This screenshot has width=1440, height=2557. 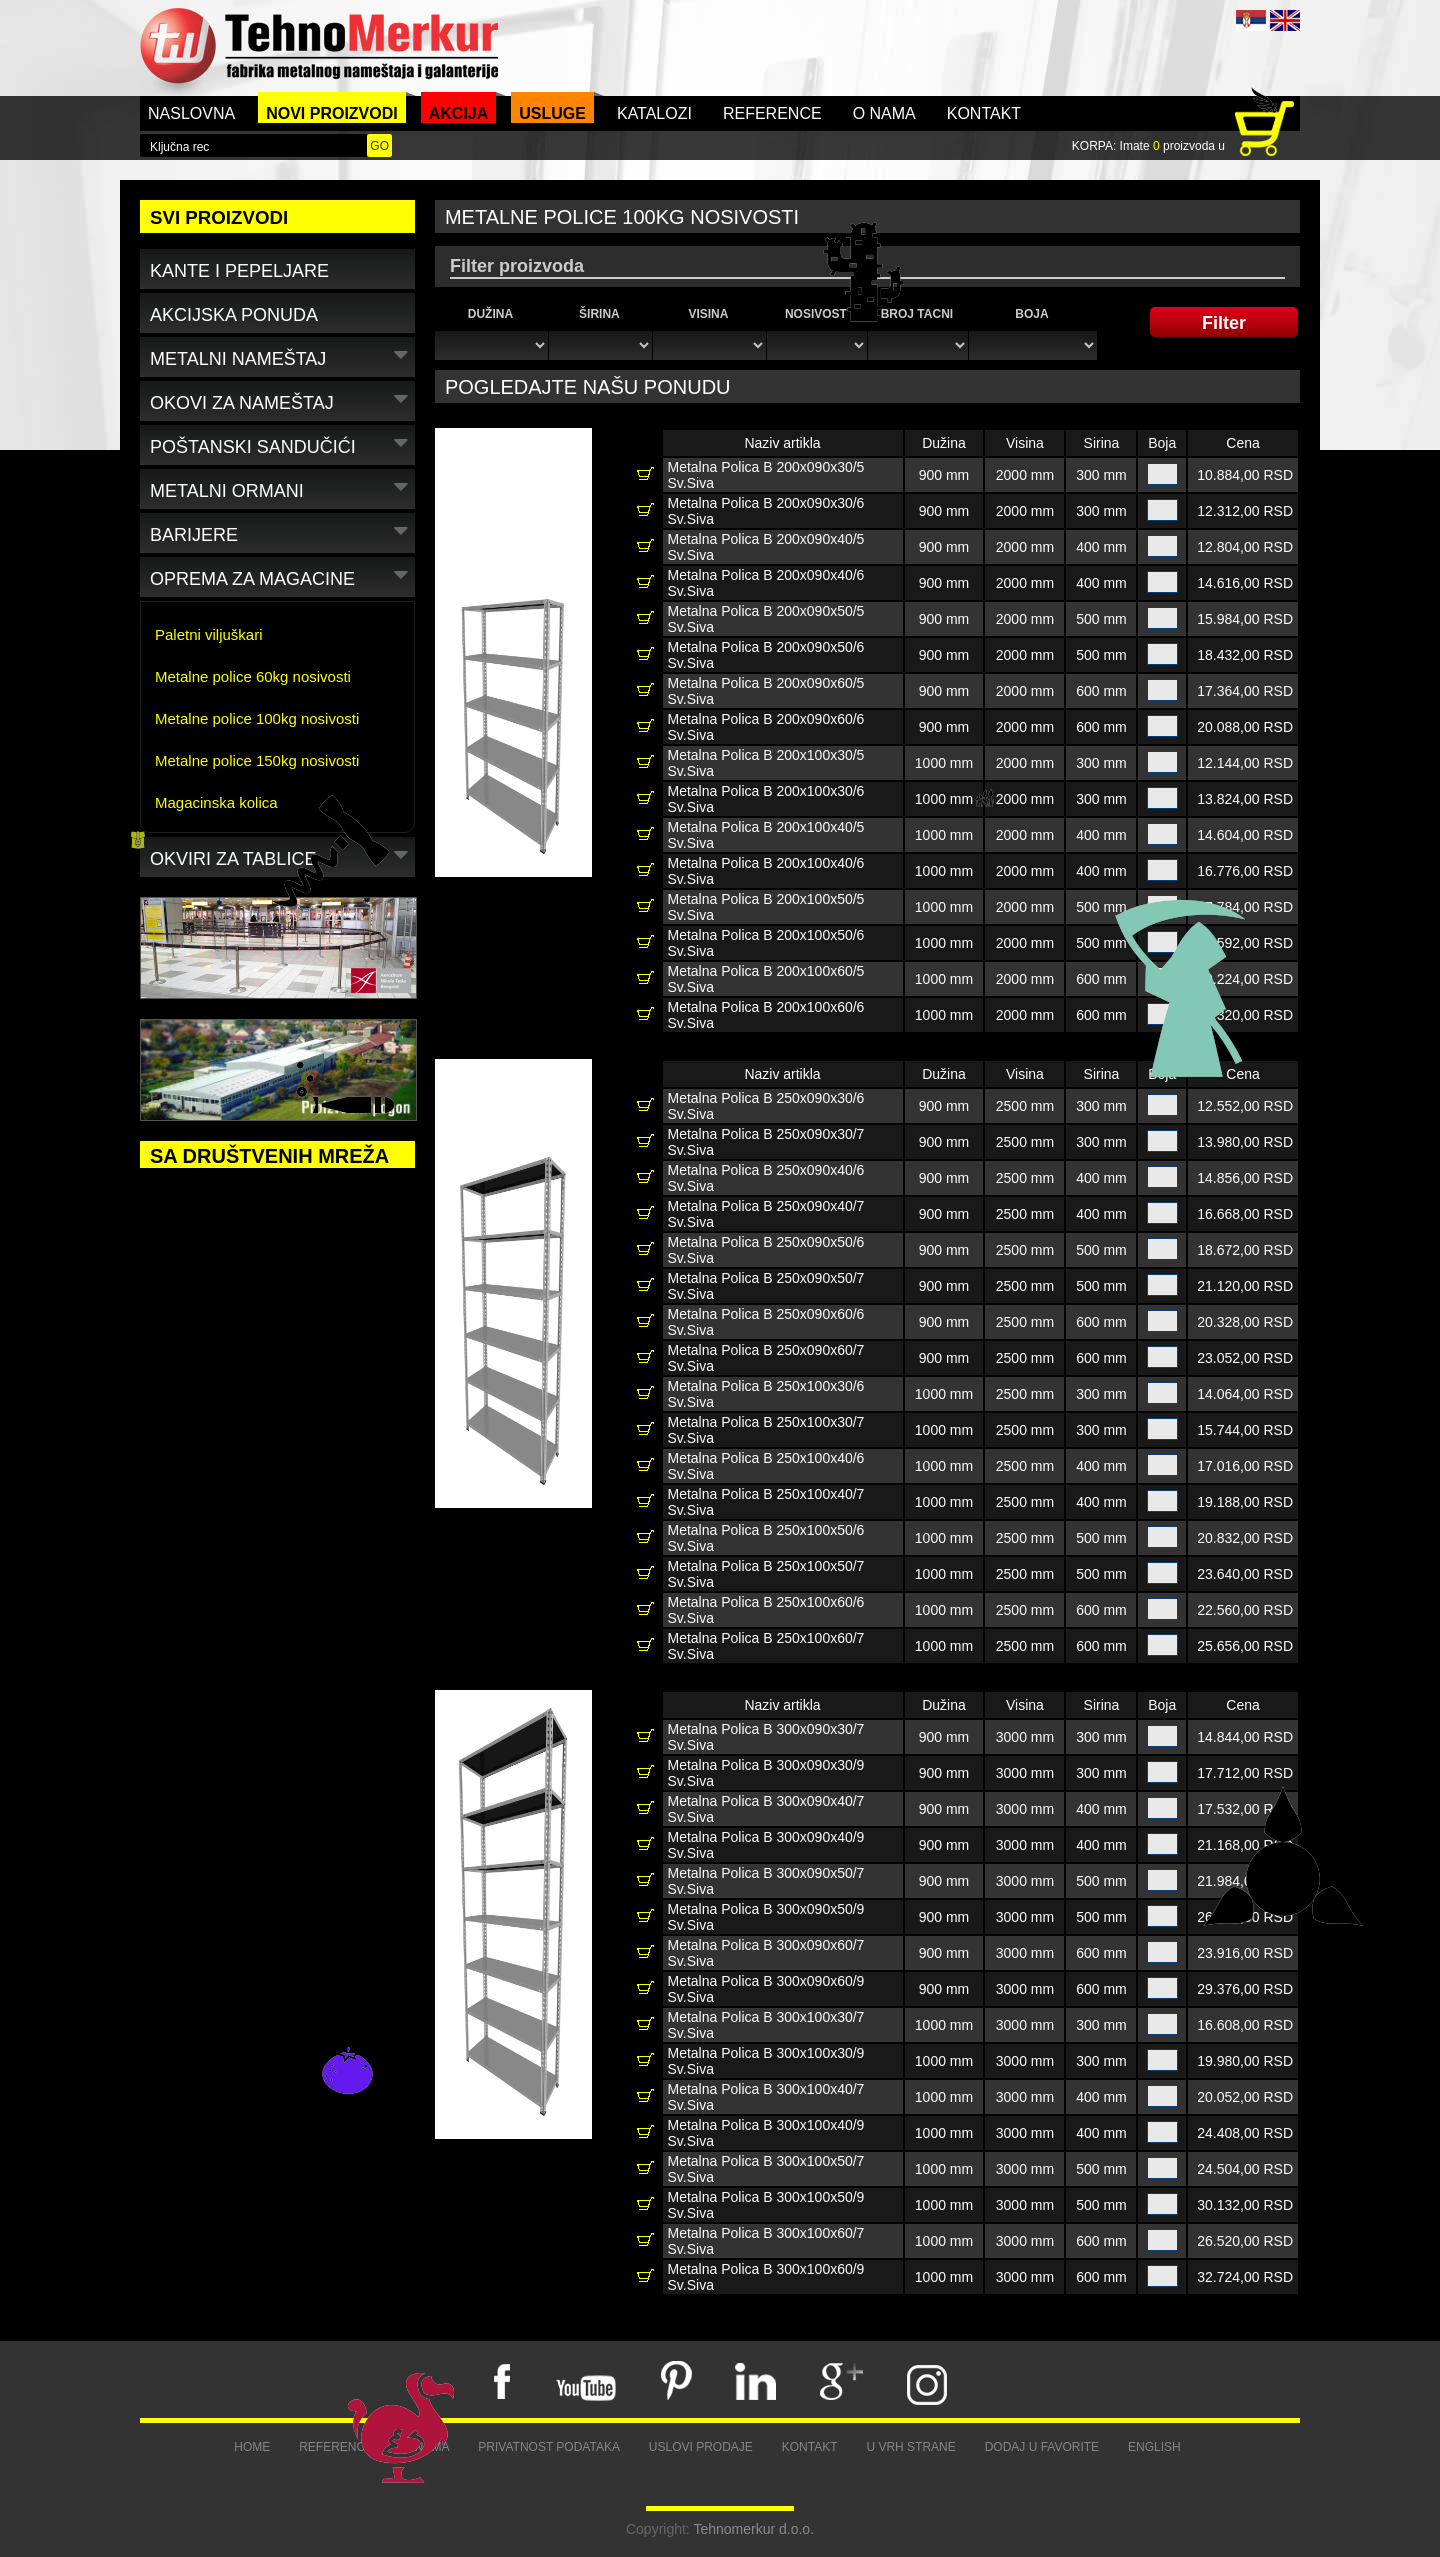 What do you see at coordinates (401, 2427) in the screenshot?
I see `dodo bird icon for extinct species or wildlife game` at bounding box center [401, 2427].